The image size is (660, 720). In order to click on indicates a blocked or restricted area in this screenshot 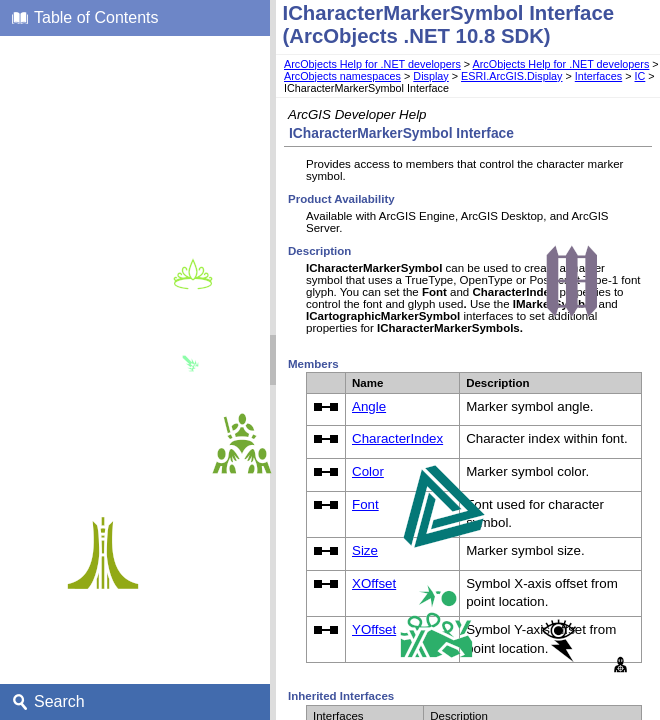, I will do `click(436, 621)`.